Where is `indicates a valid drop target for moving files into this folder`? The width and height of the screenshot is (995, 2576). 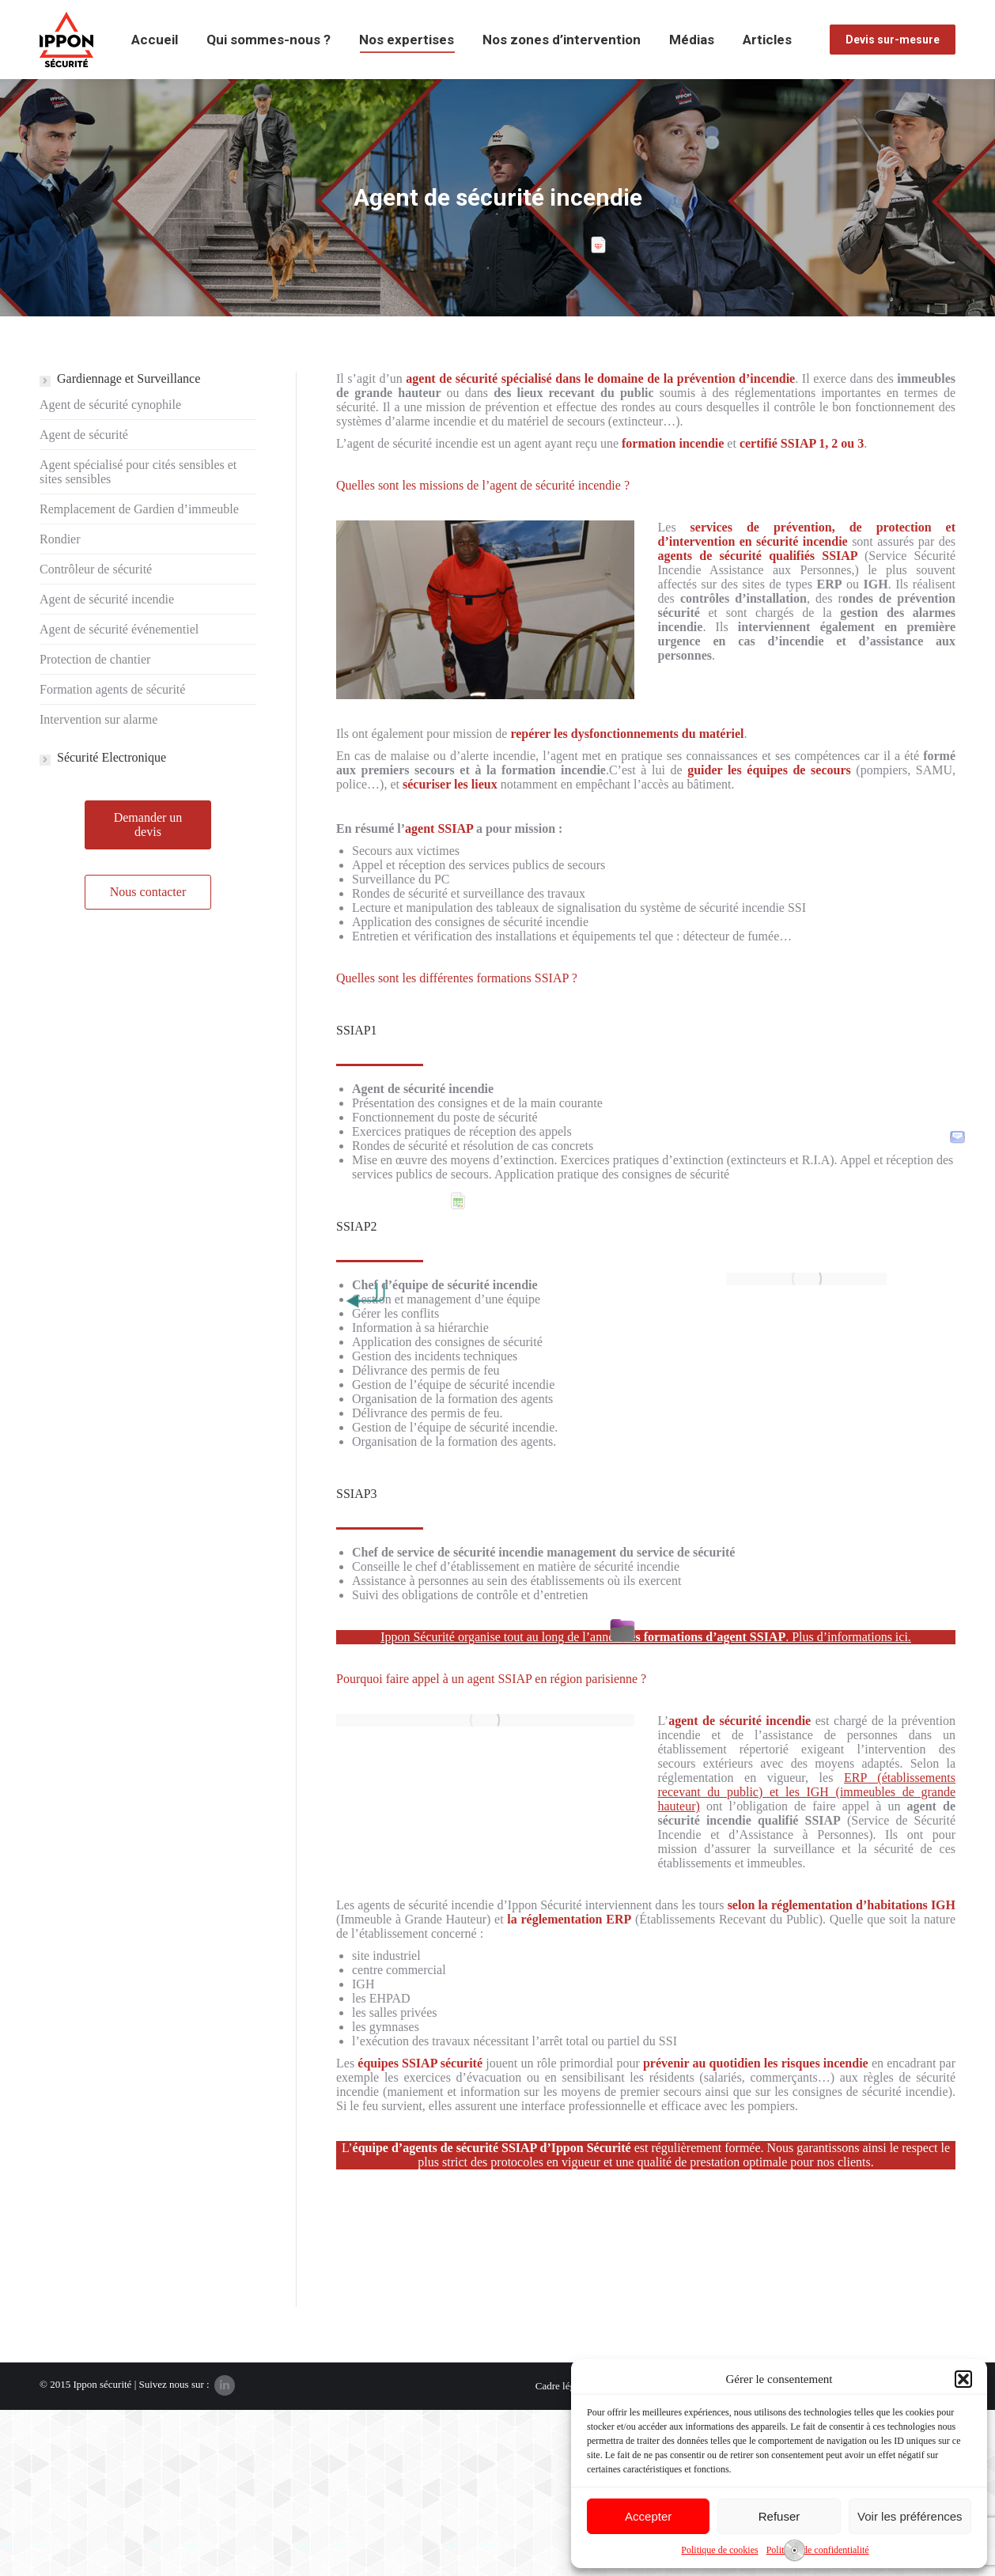 indicates a valid drop target for moving files into this folder is located at coordinates (622, 1630).